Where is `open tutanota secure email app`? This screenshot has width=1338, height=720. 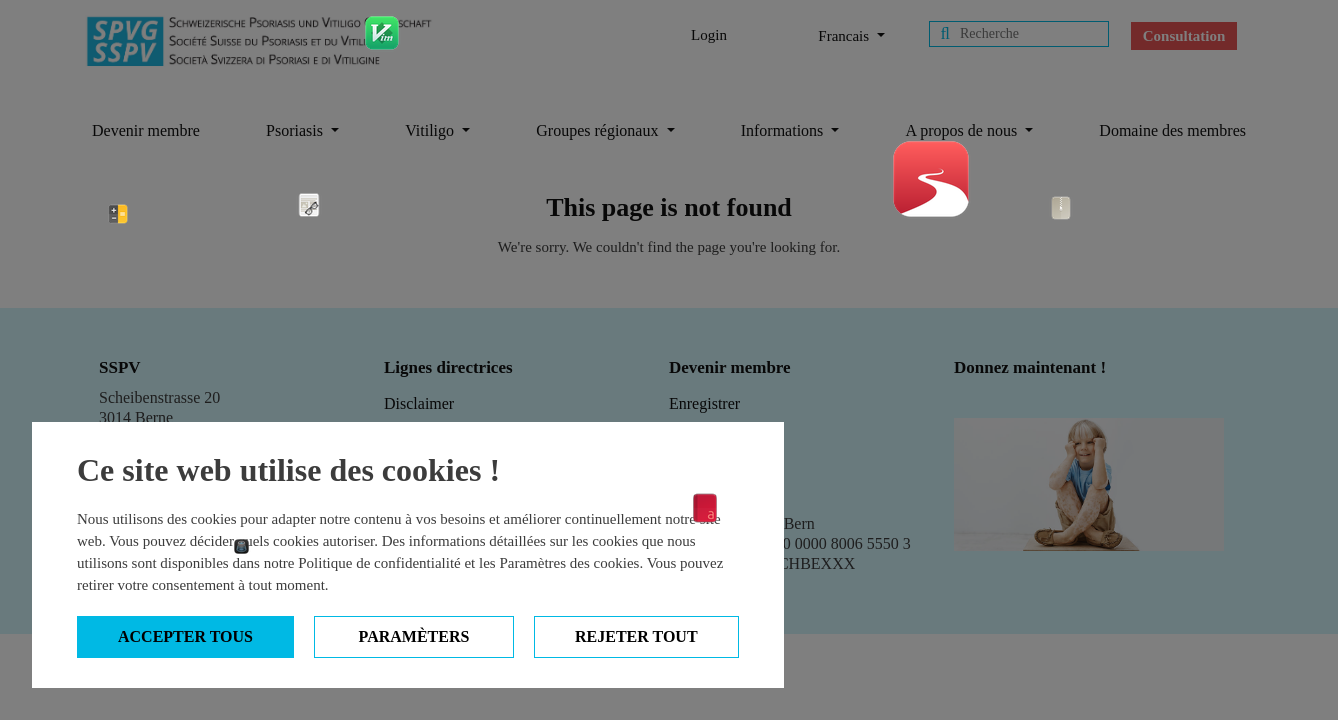 open tutanota secure email app is located at coordinates (931, 179).